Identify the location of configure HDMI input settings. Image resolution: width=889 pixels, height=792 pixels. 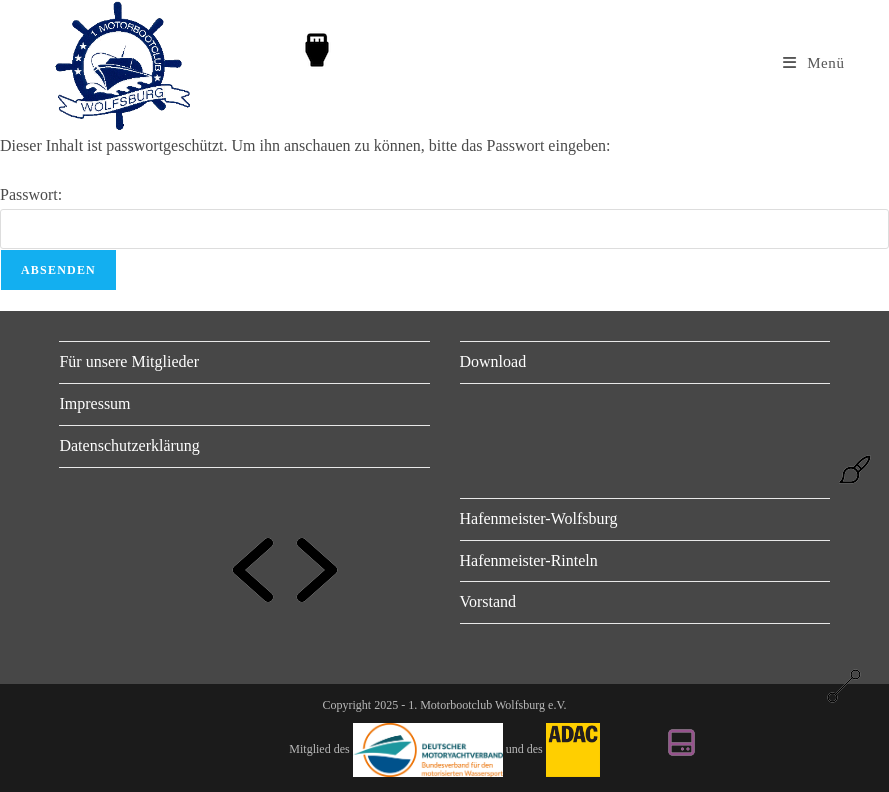
(317, 50).